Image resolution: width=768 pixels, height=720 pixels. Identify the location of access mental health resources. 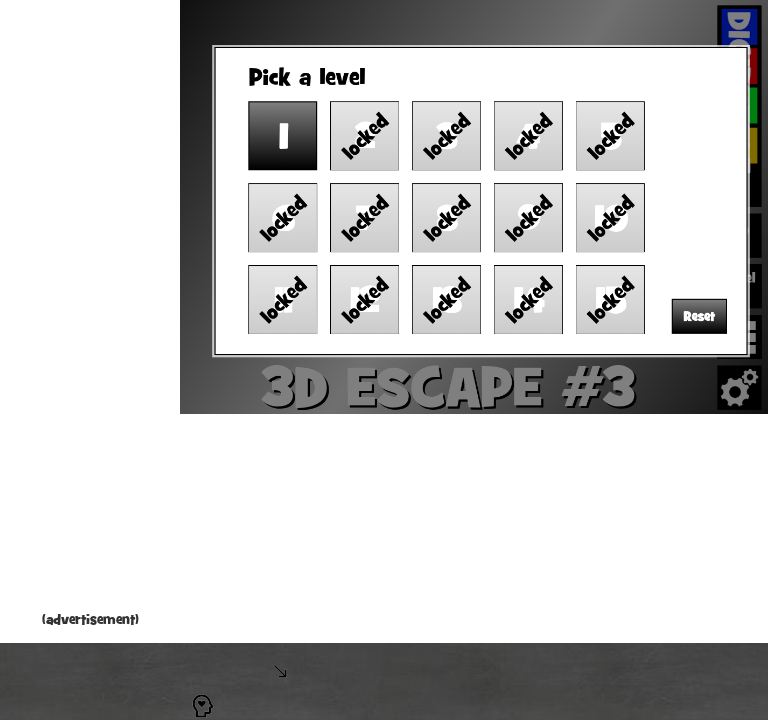
(203, 706).